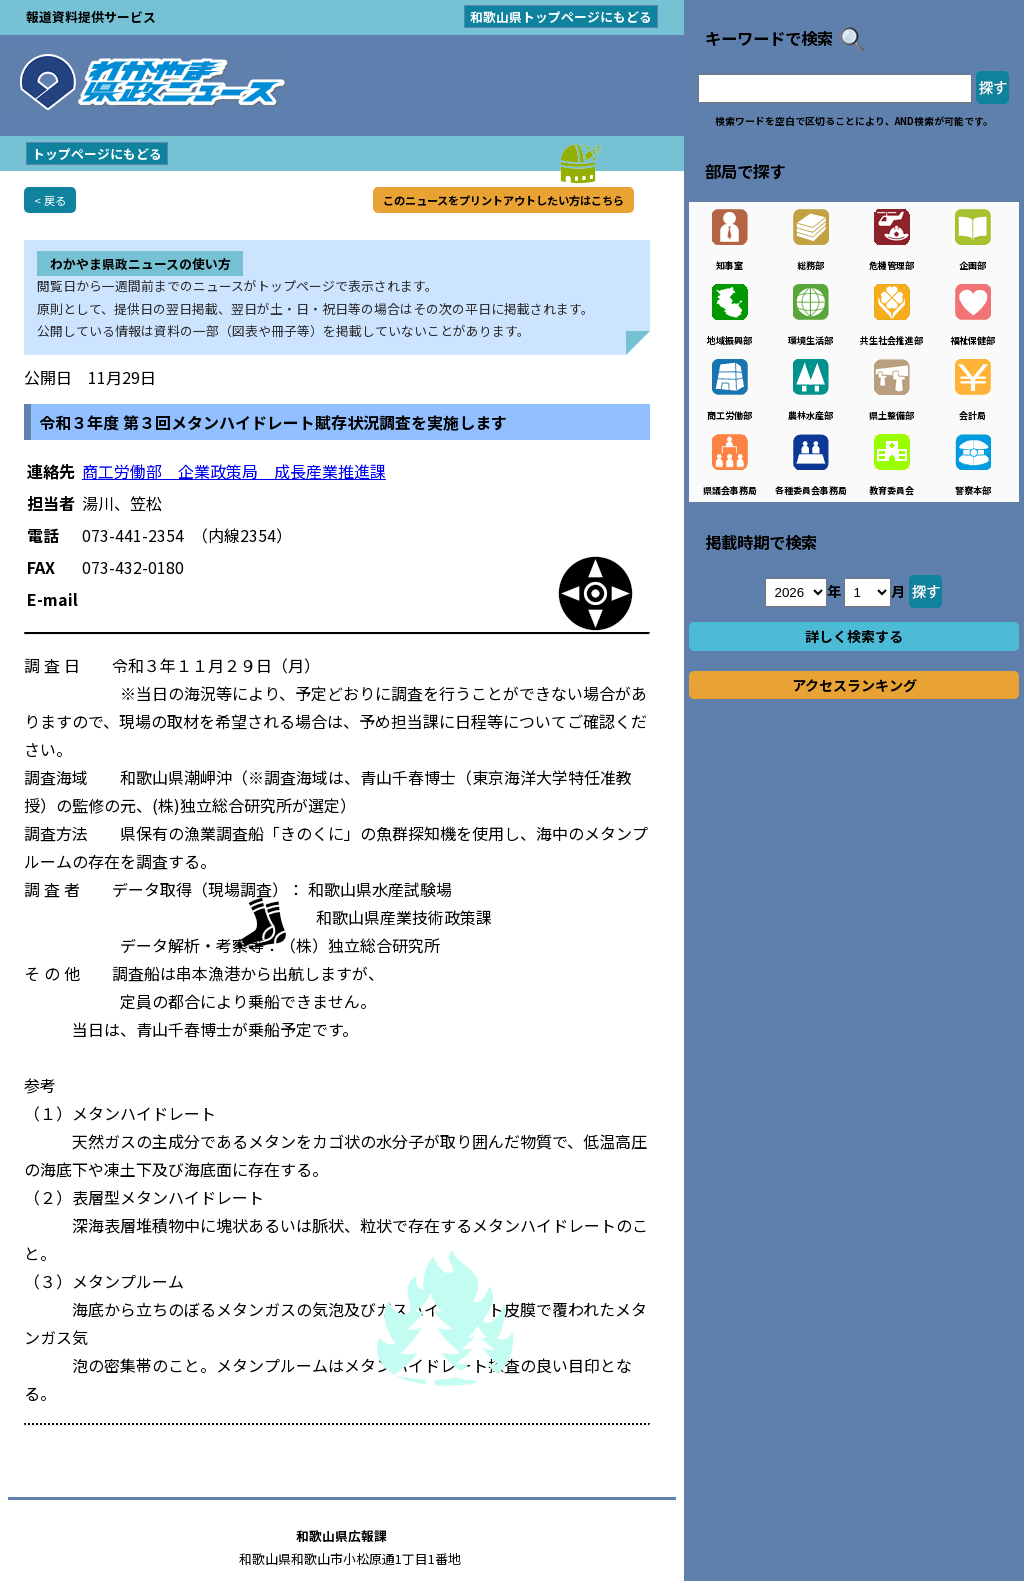 The image size is (1024, 1581). Describe the element at coordinates (581, 161) in the screenshot. I see `access astronomy or stargazing features` at that location.